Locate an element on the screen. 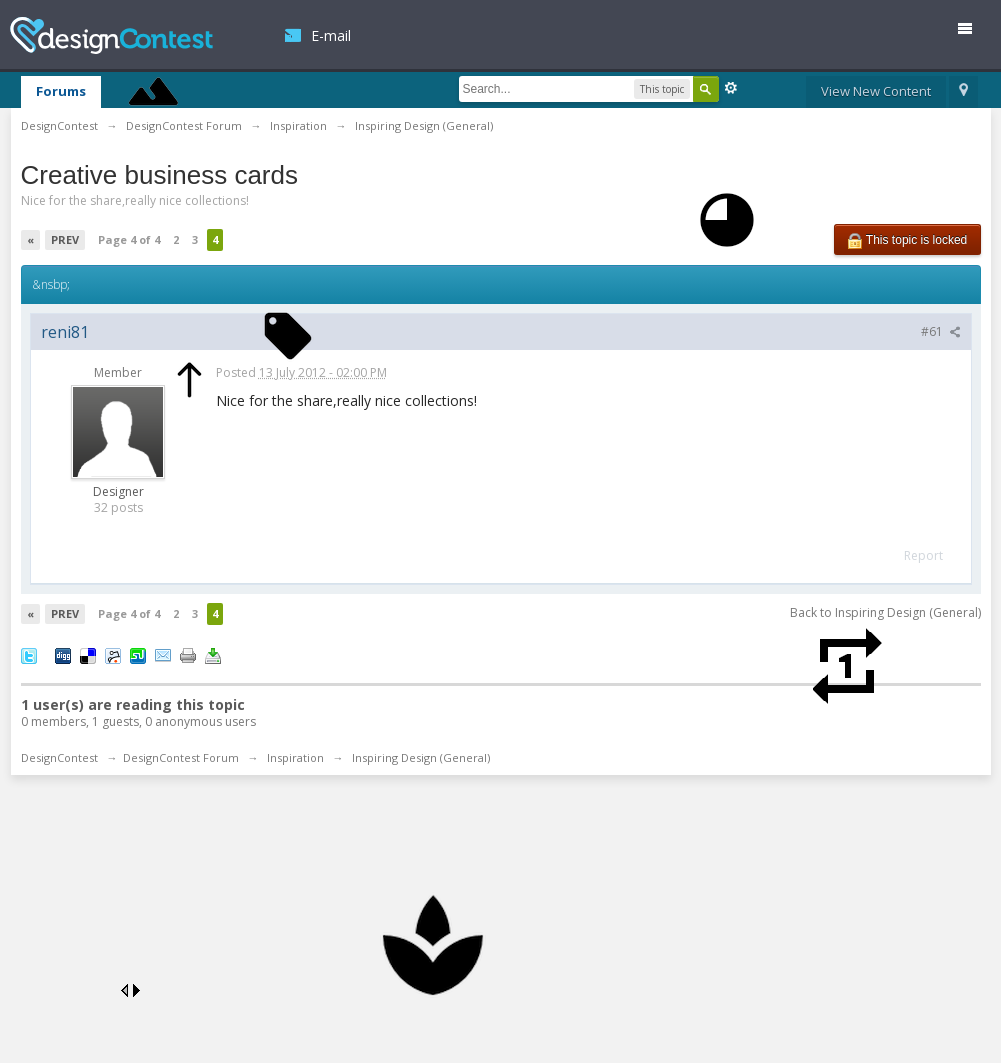 This screenshot has width=1001, height=1063. access spa or wellness features is located at coordinates (433, 945).